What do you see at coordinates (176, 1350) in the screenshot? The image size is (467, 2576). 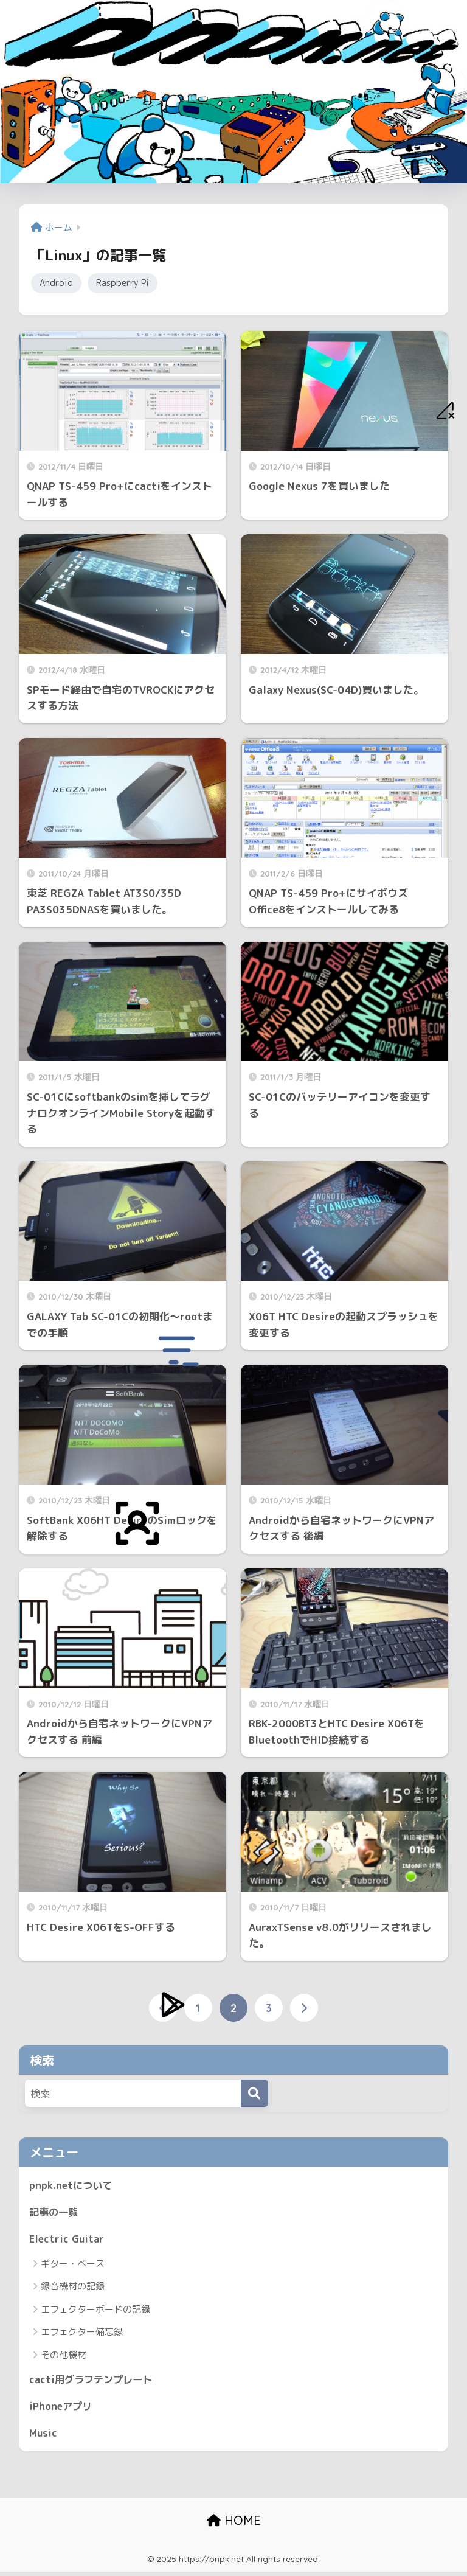 I see `remove a filter from current view` at bounding box center [176, 1350].